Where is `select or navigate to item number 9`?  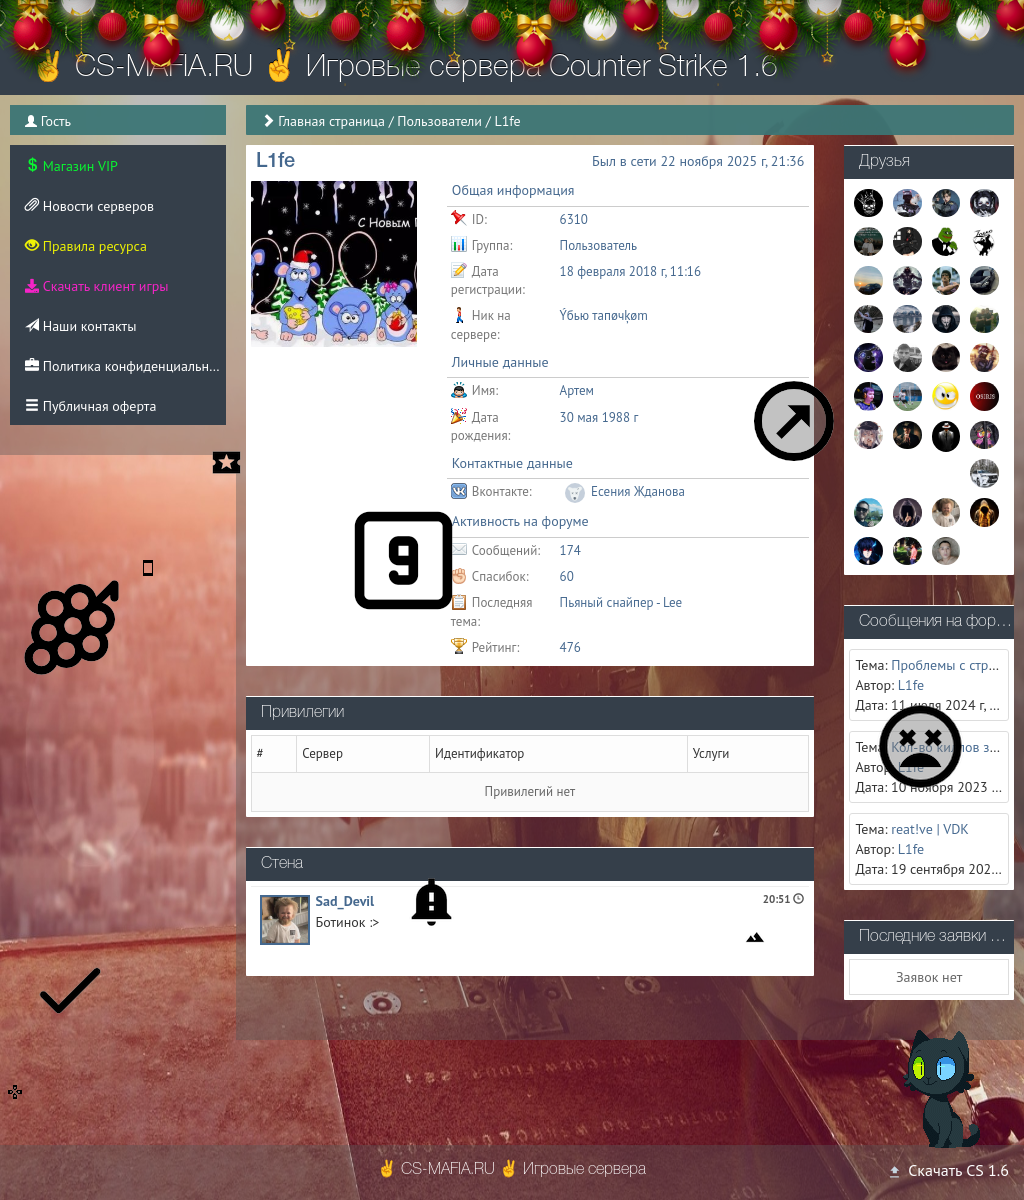 select or navigate to item number 9 is located at coordinates (403, 560).